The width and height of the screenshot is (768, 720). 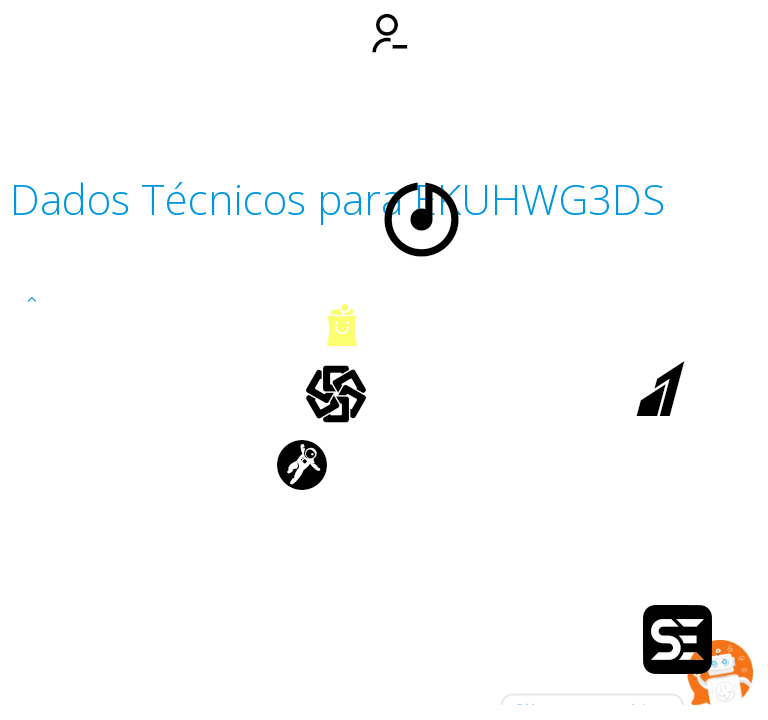 What do you see at coordinates (660, 388) in the screenshot?
I see `razorpay payment gateway logo` at bounding box center [660, 388].